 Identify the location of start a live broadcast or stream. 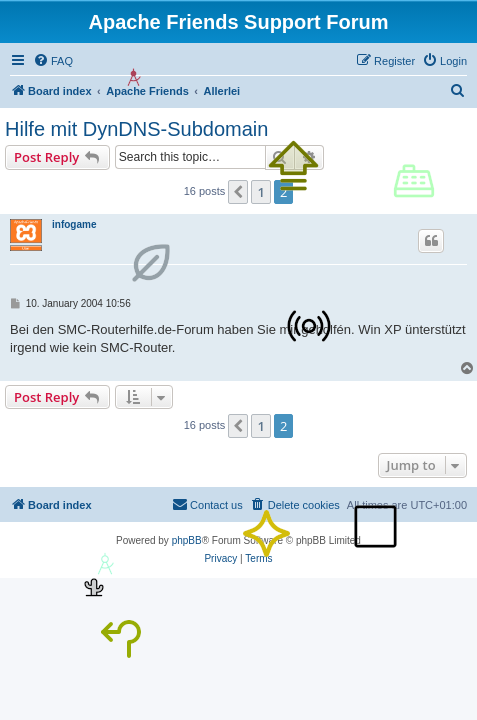
(309, 326).